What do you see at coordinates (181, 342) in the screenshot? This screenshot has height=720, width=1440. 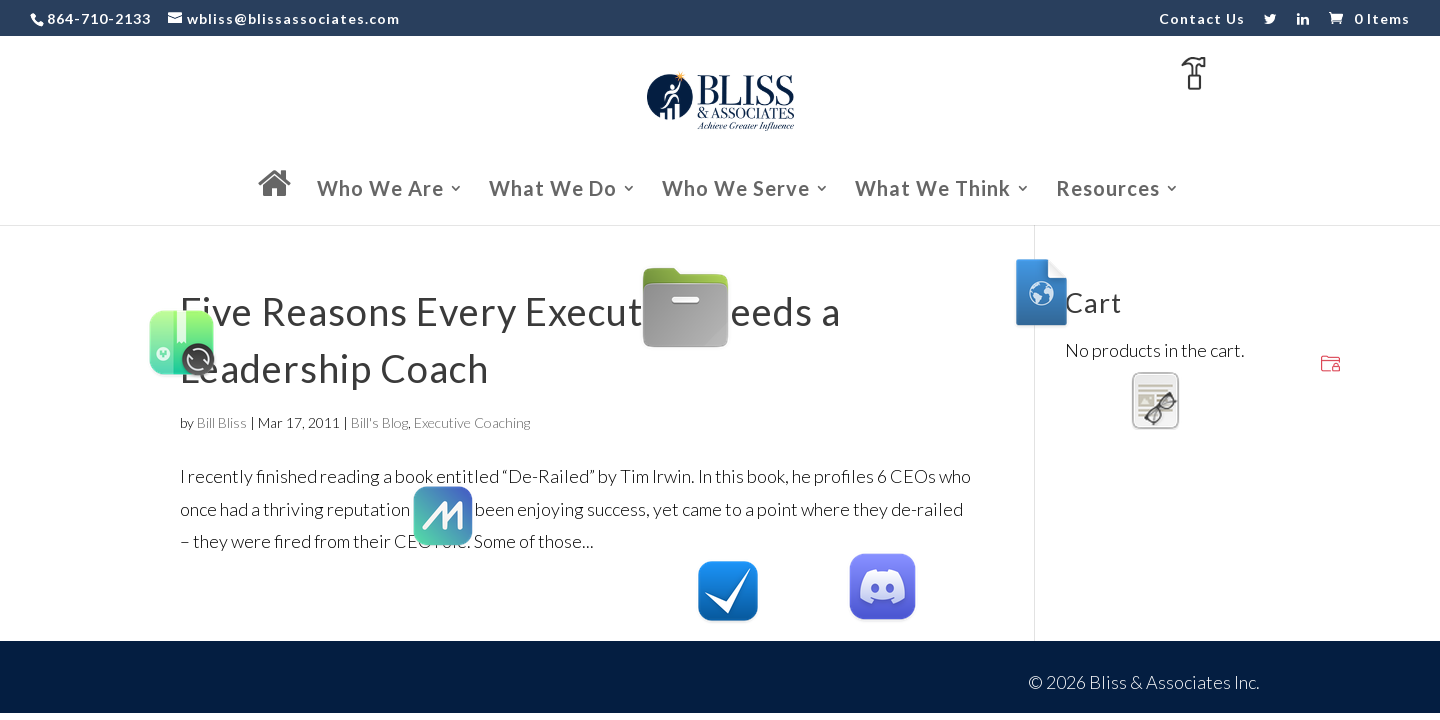 I see `open yast system update manager` at bounding box center [181, 342].